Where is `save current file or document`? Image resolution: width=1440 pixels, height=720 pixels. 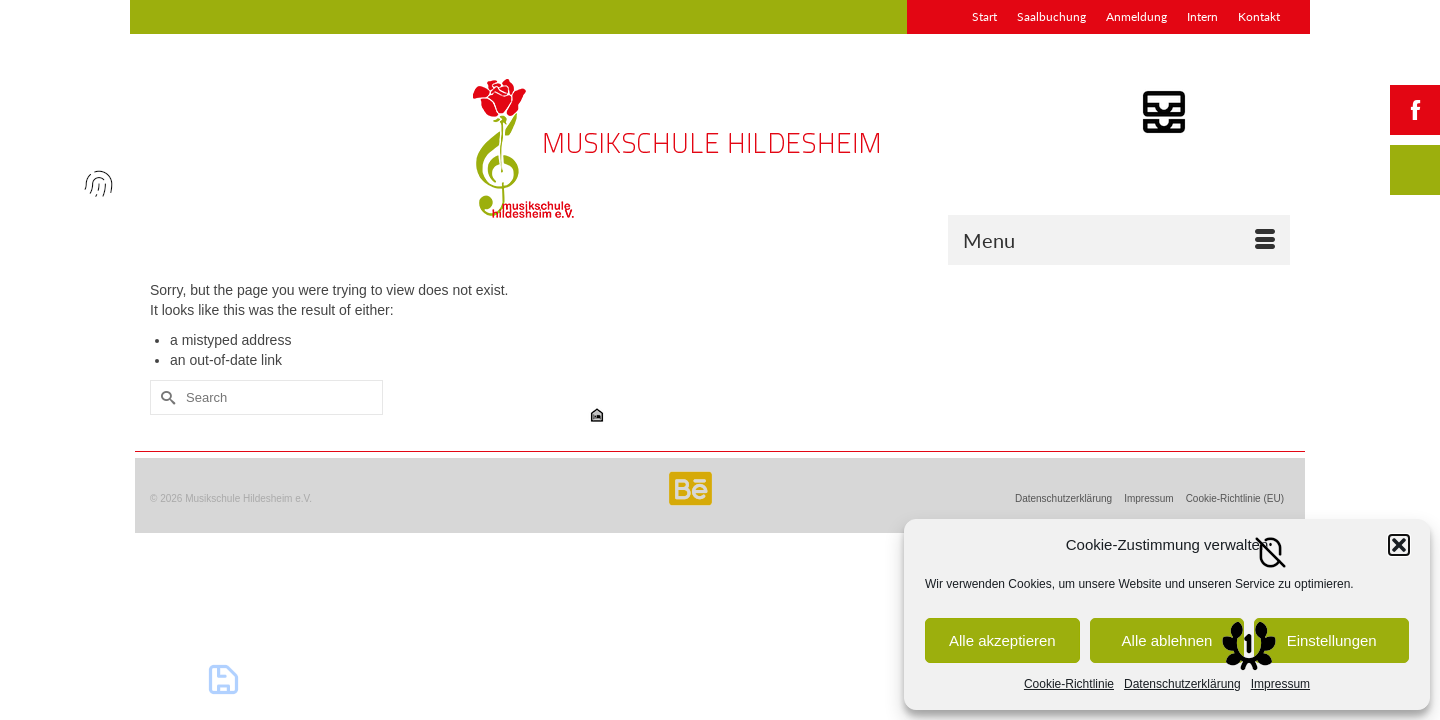
save current file or document is located at coordinates (223, 679).